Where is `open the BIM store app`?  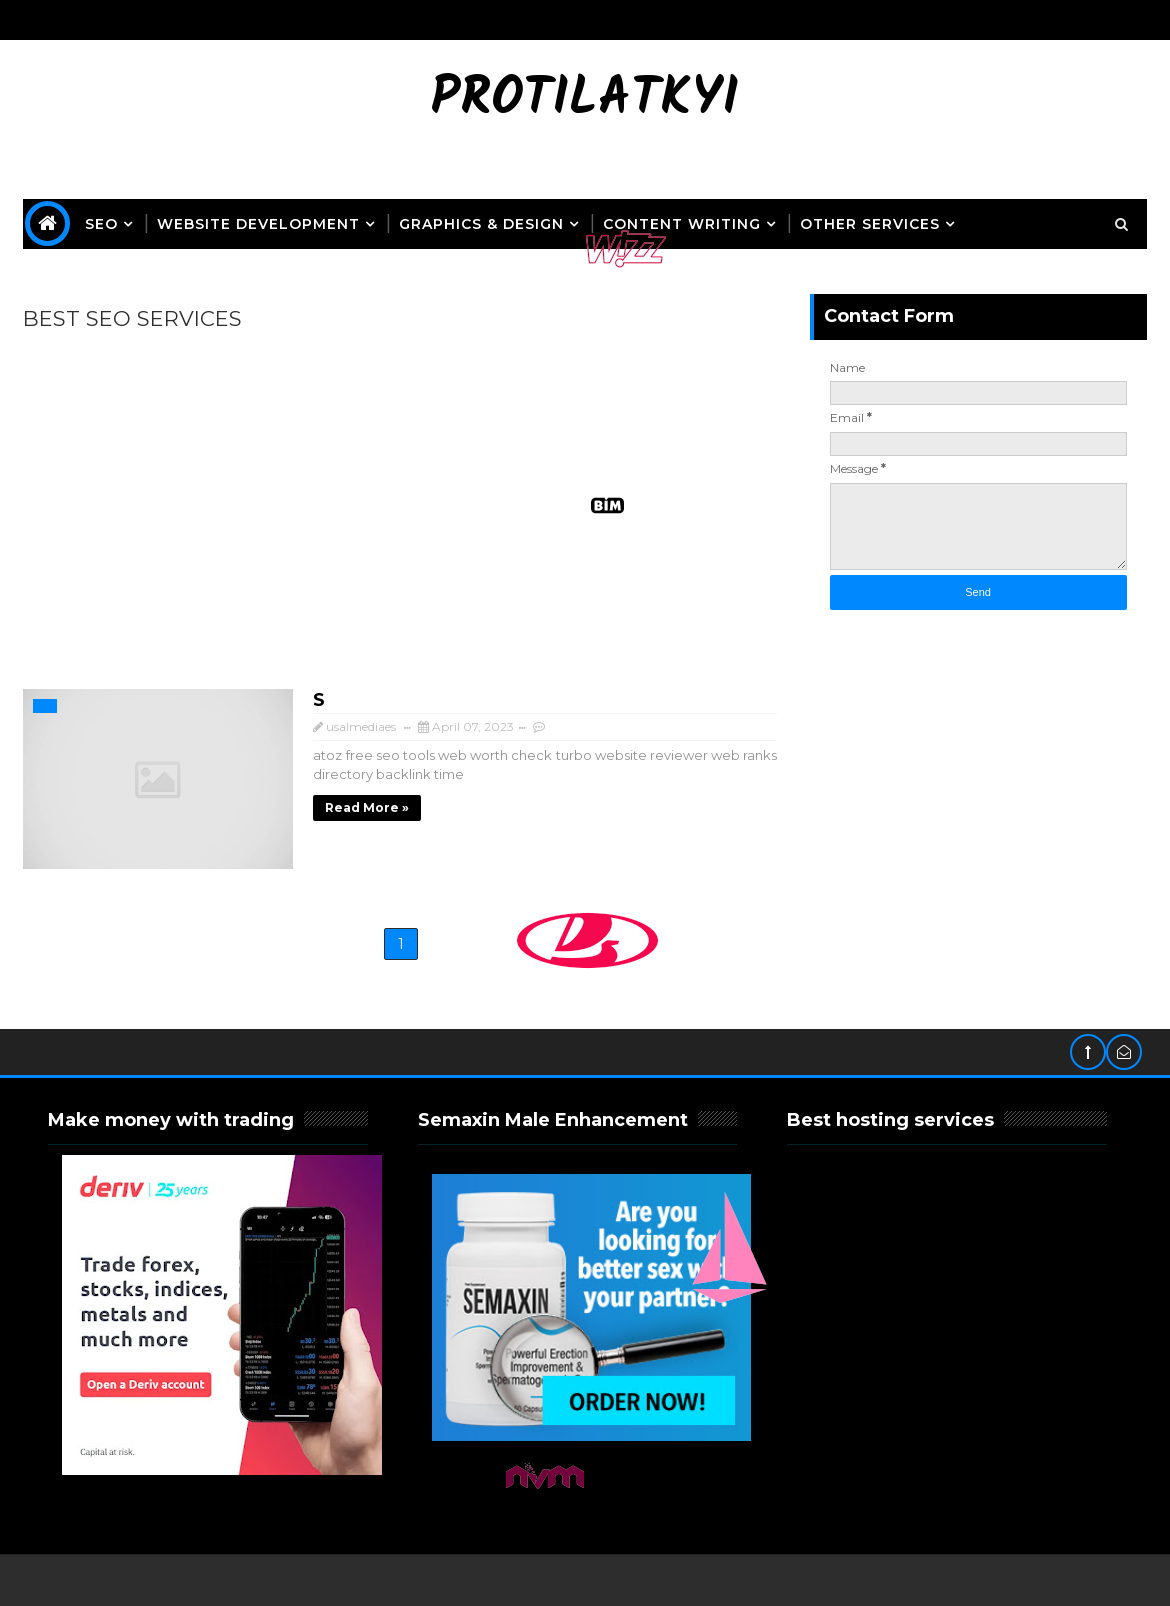
open the BIM store app is located at coordinates (607, 505).